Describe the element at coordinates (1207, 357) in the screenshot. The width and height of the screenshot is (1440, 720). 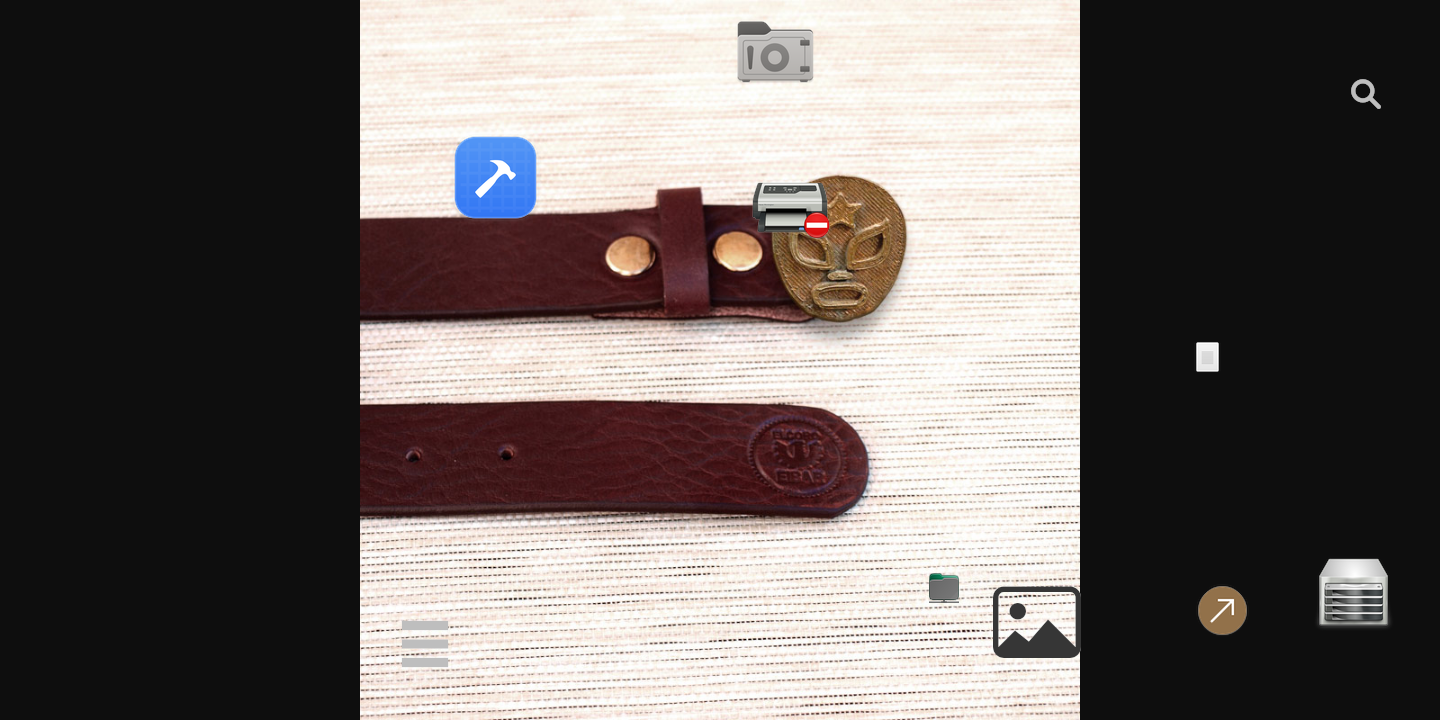
I see `open a text template file` at that location.